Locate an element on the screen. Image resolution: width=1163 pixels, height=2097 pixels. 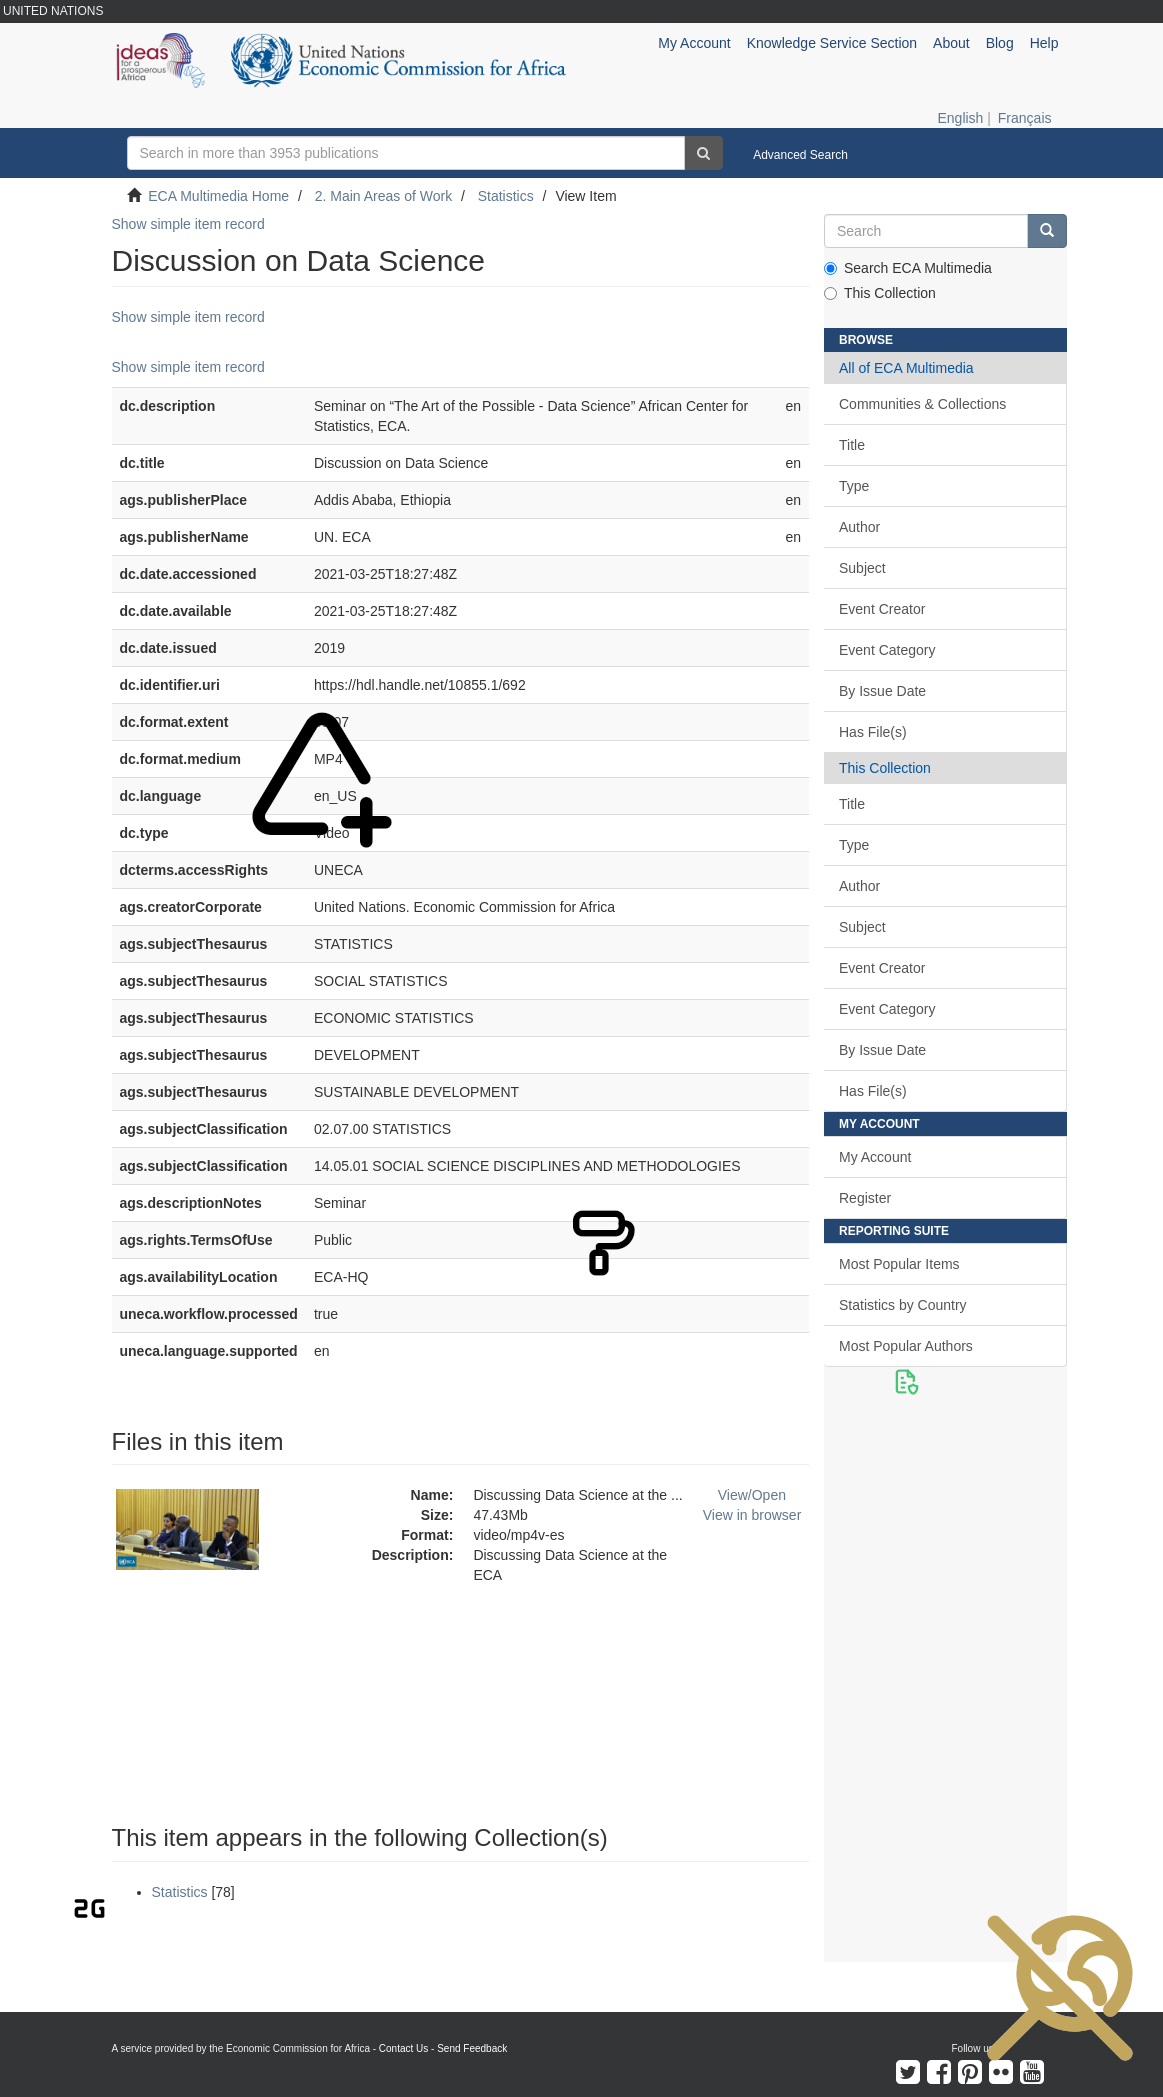
indicates 2G cellular network connection is located at coordinates (89, 1908).